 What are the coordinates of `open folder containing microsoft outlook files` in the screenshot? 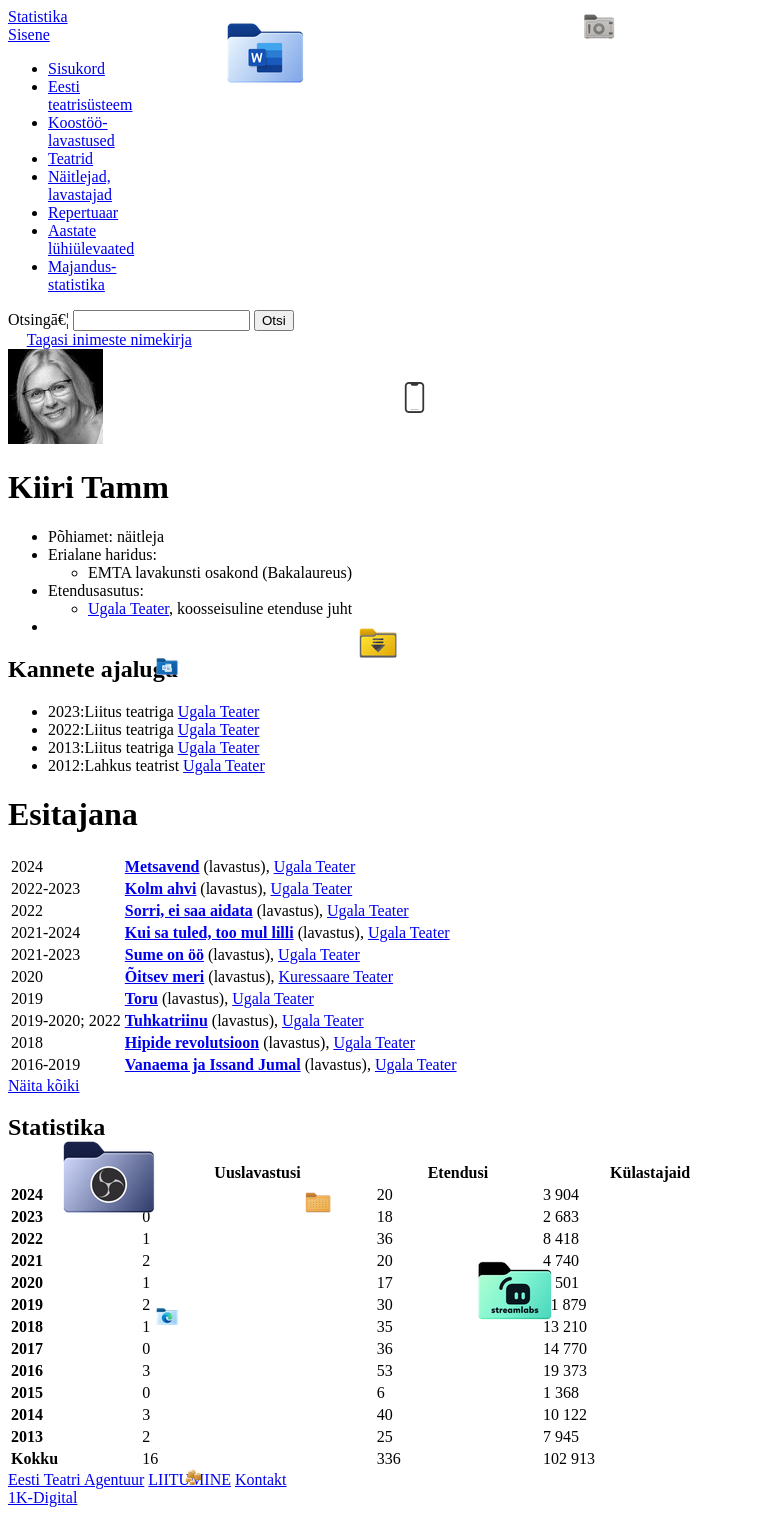 It's located at (167, 667).